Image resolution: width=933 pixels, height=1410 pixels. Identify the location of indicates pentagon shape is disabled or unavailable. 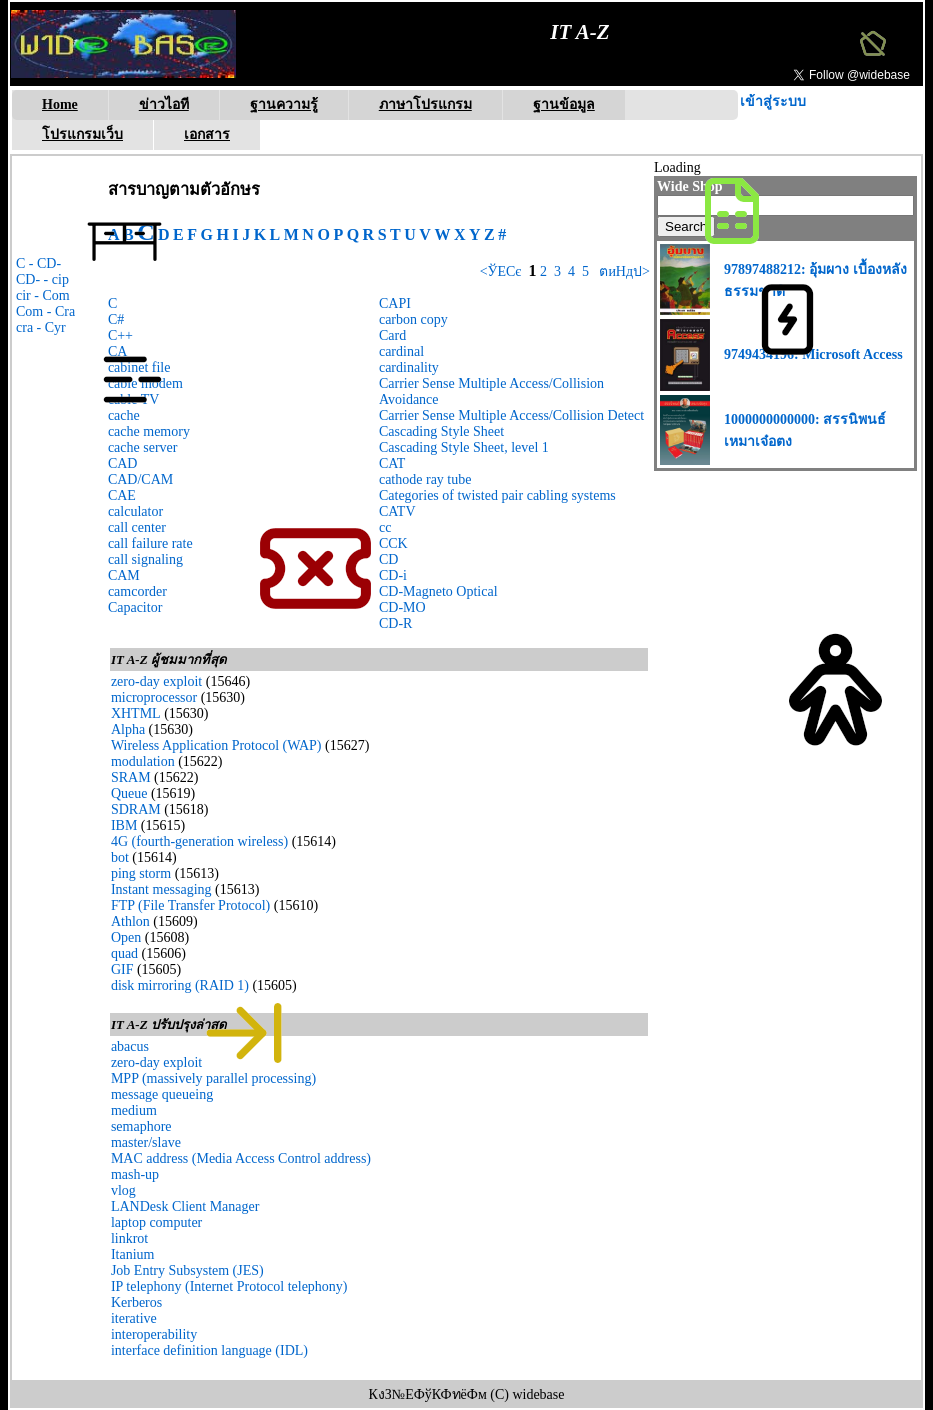
(873, 44).